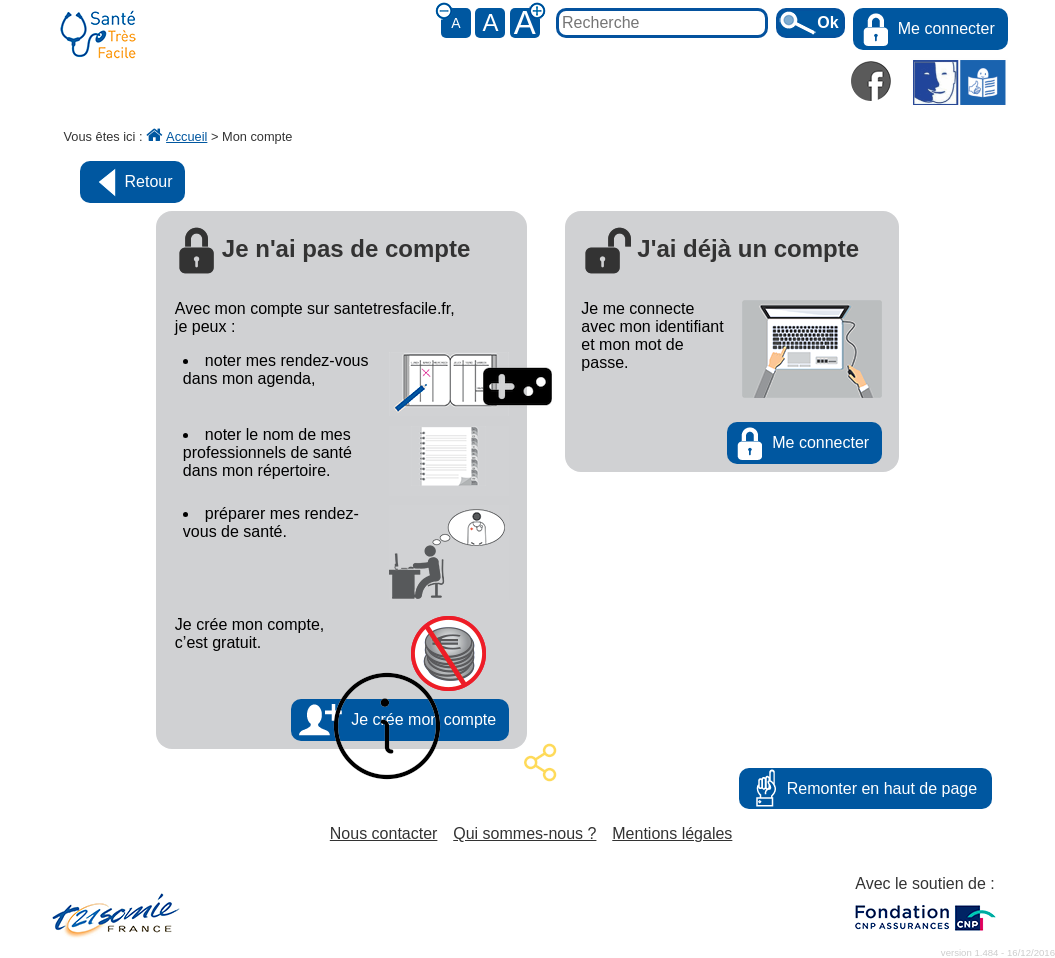 This screenshot has width=1055, height=958. I want to click on view more information or details, so click(387, 726).